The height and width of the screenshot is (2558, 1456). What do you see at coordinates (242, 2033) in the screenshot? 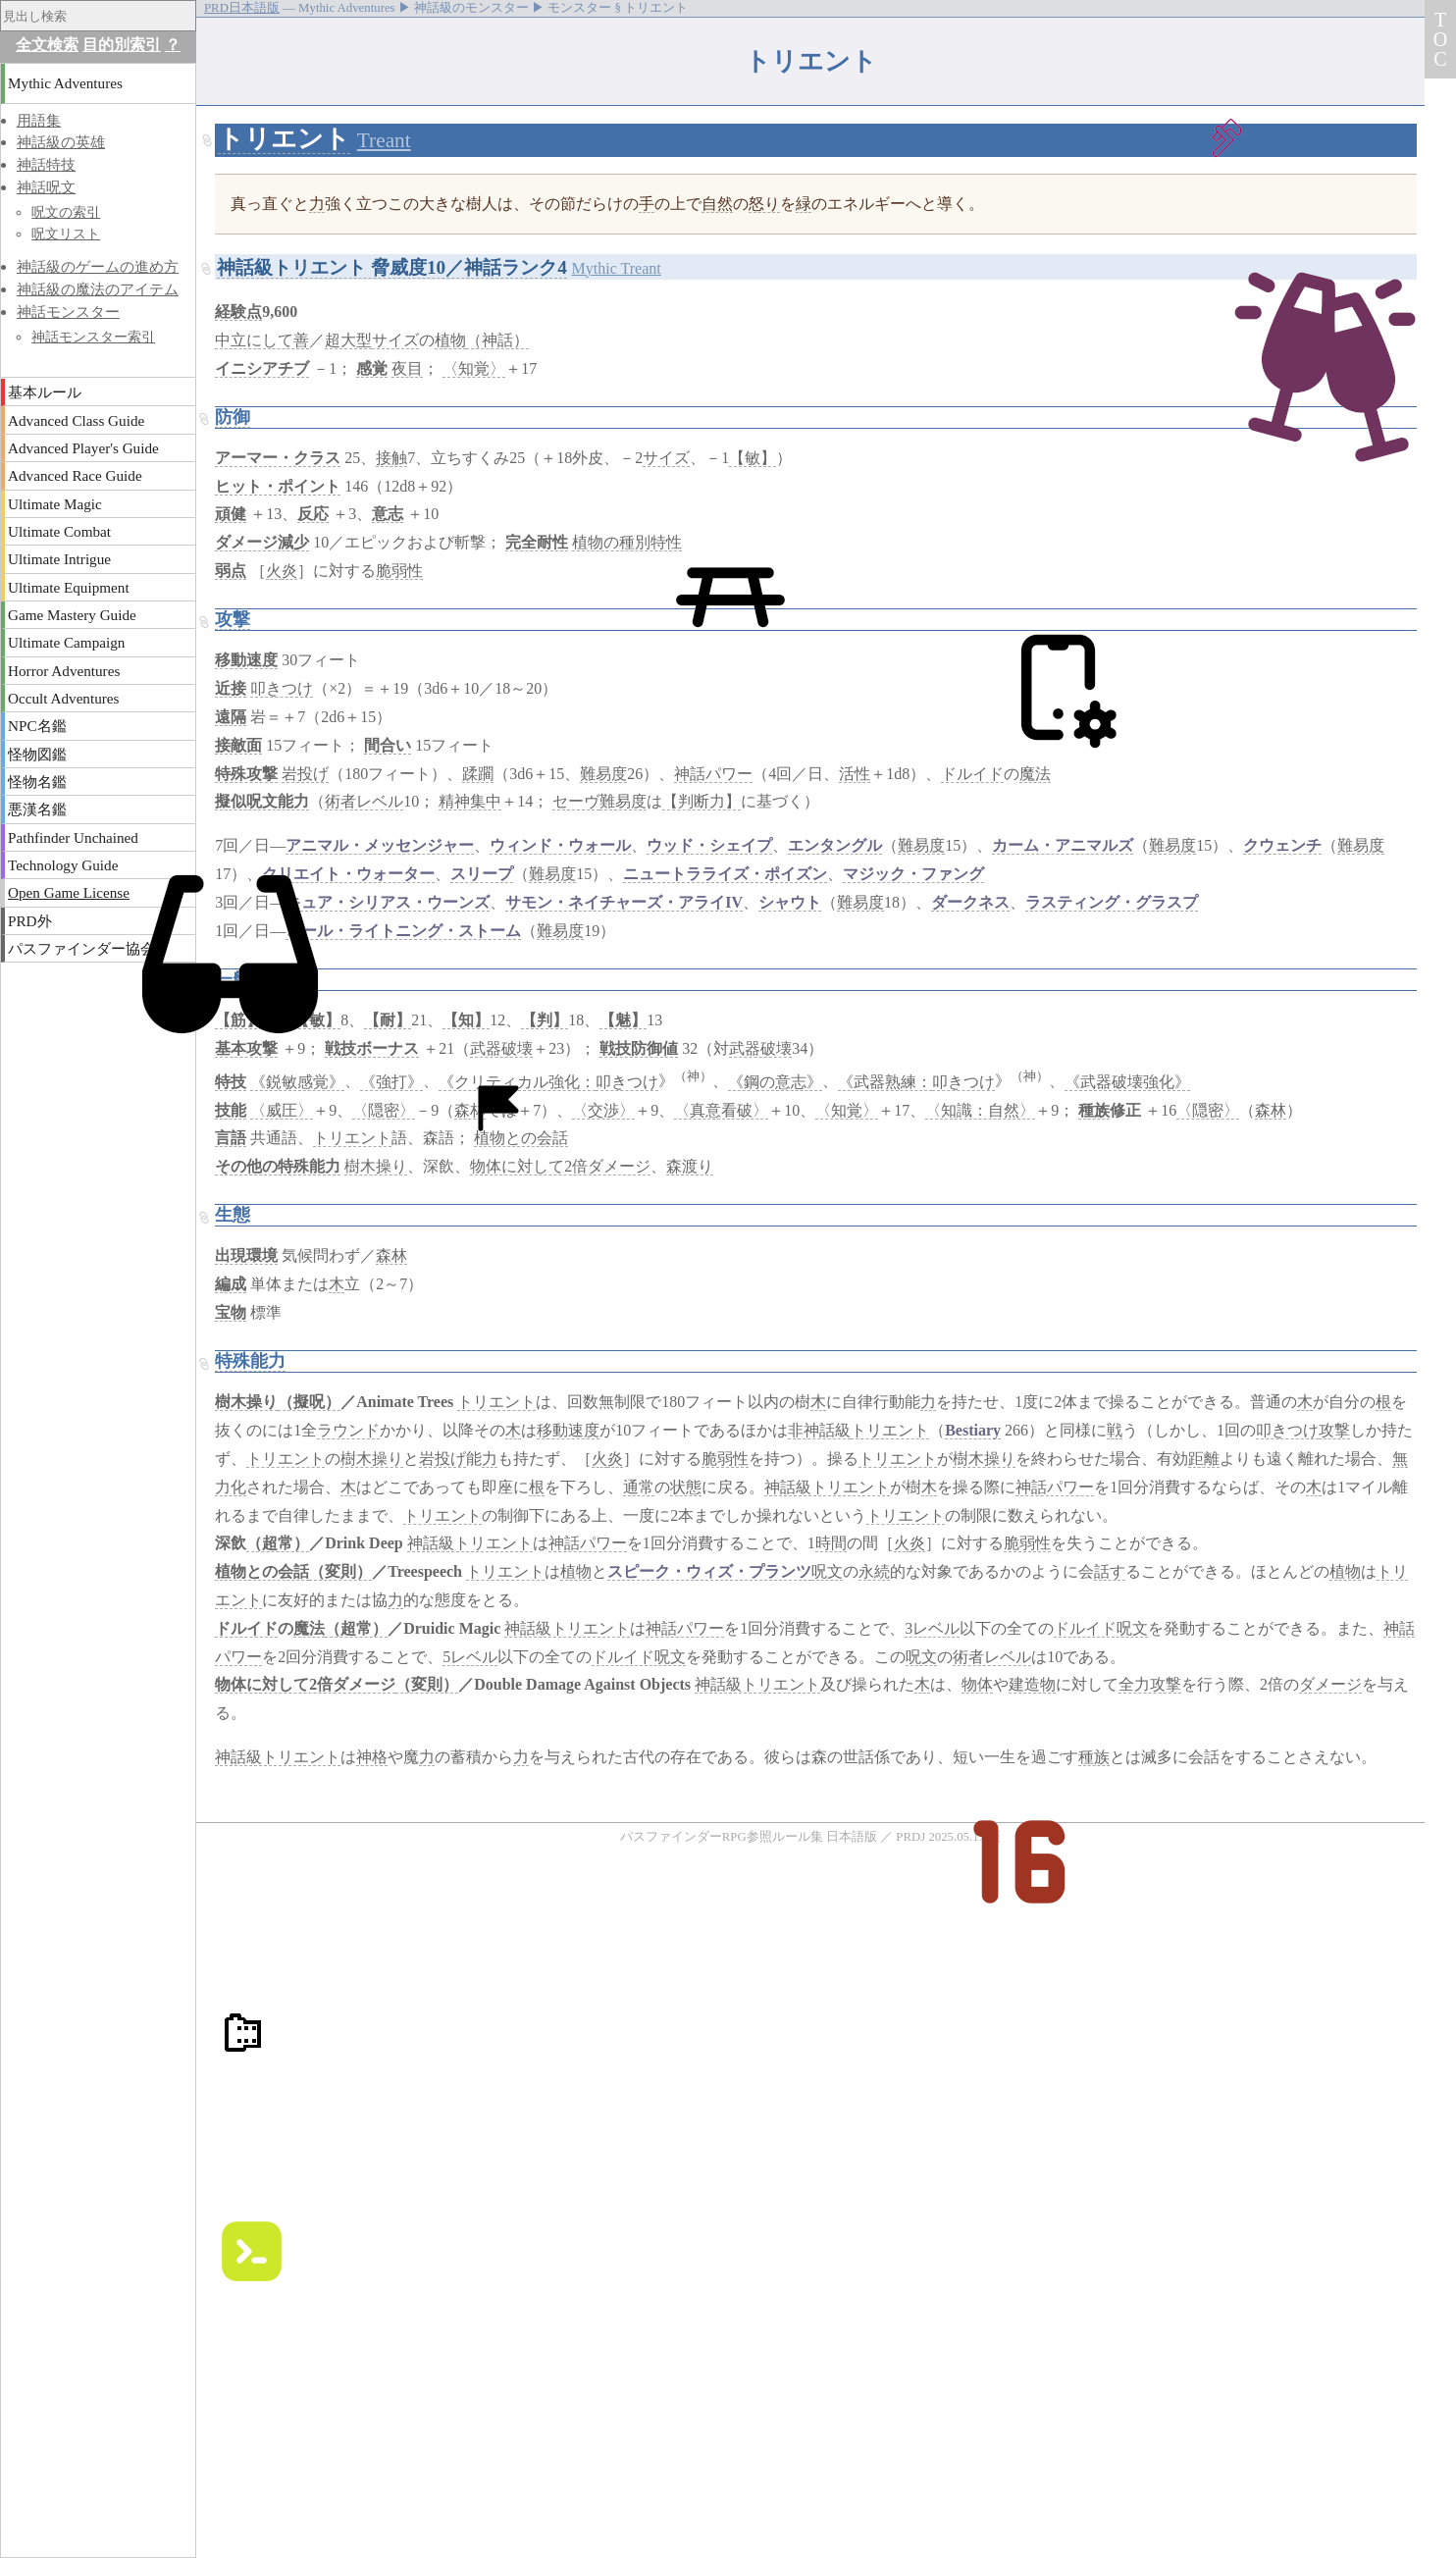
I see `view photos from camera roll` at bounding box center [242, 2033].